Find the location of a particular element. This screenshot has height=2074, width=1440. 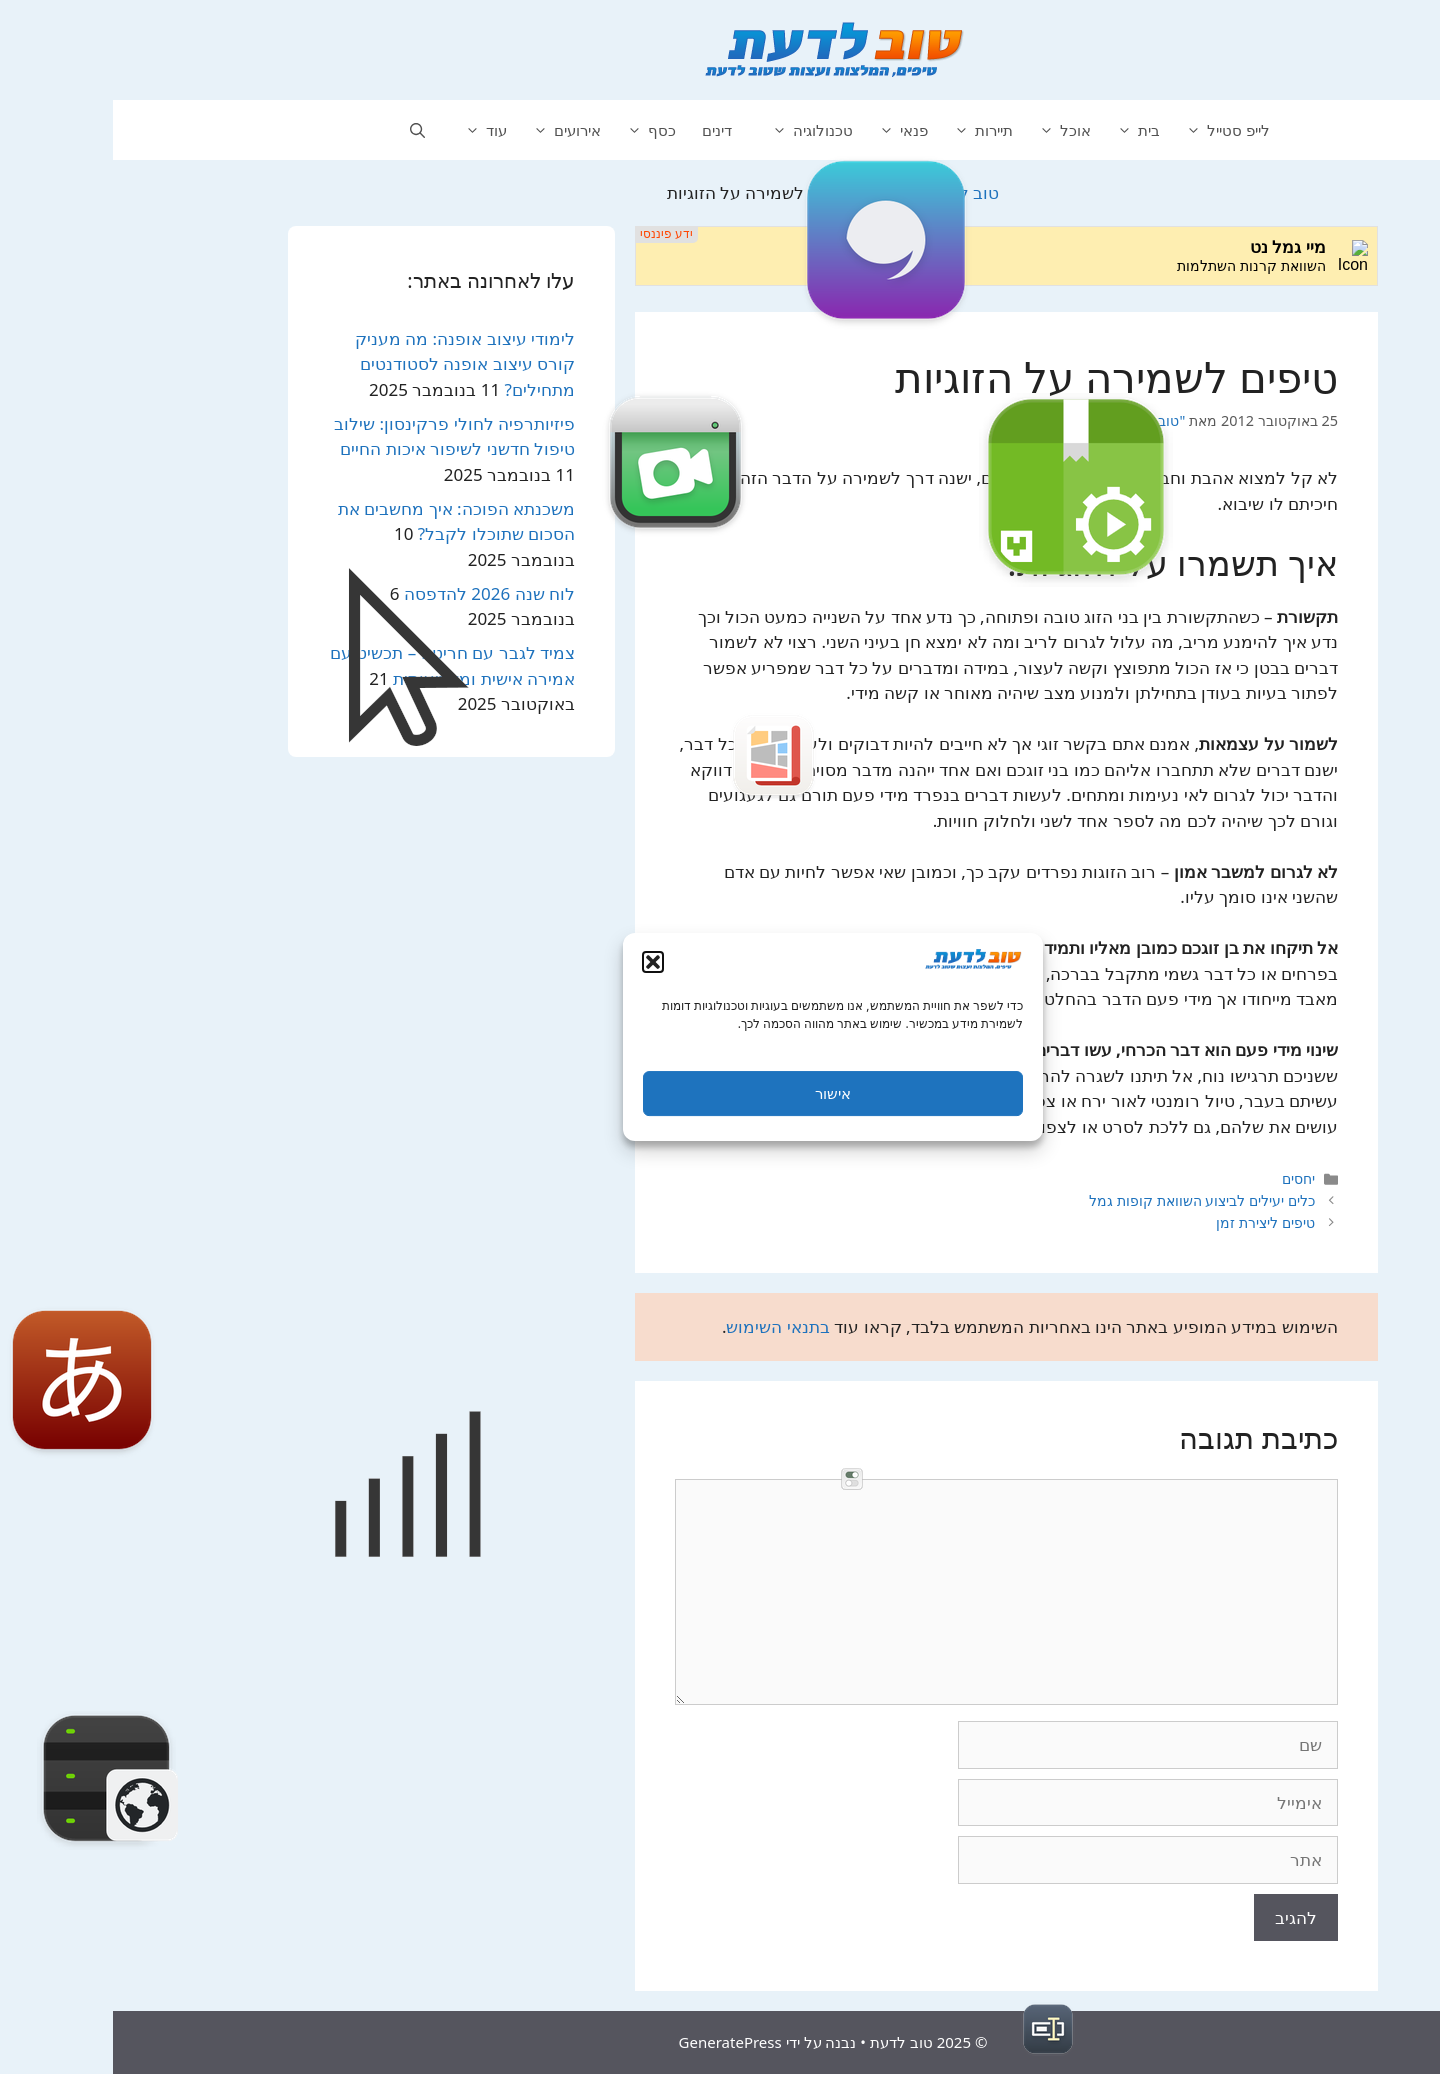

configure web server network settings is located at coordinates (107, 1780).